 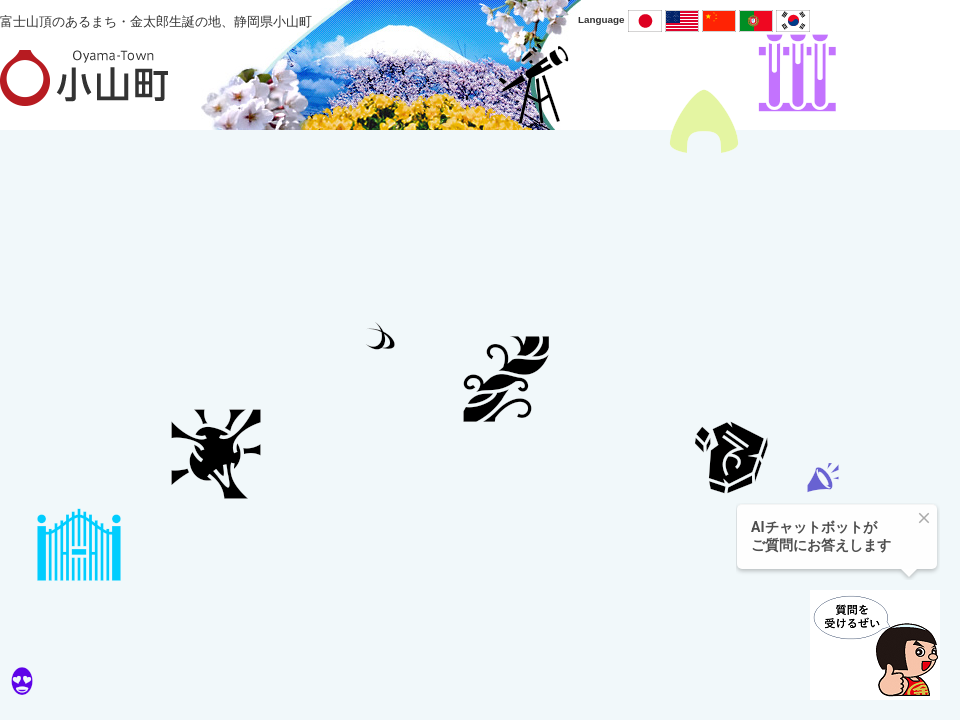 I want to click on explore or discover new content, so click(x=533, y=83).